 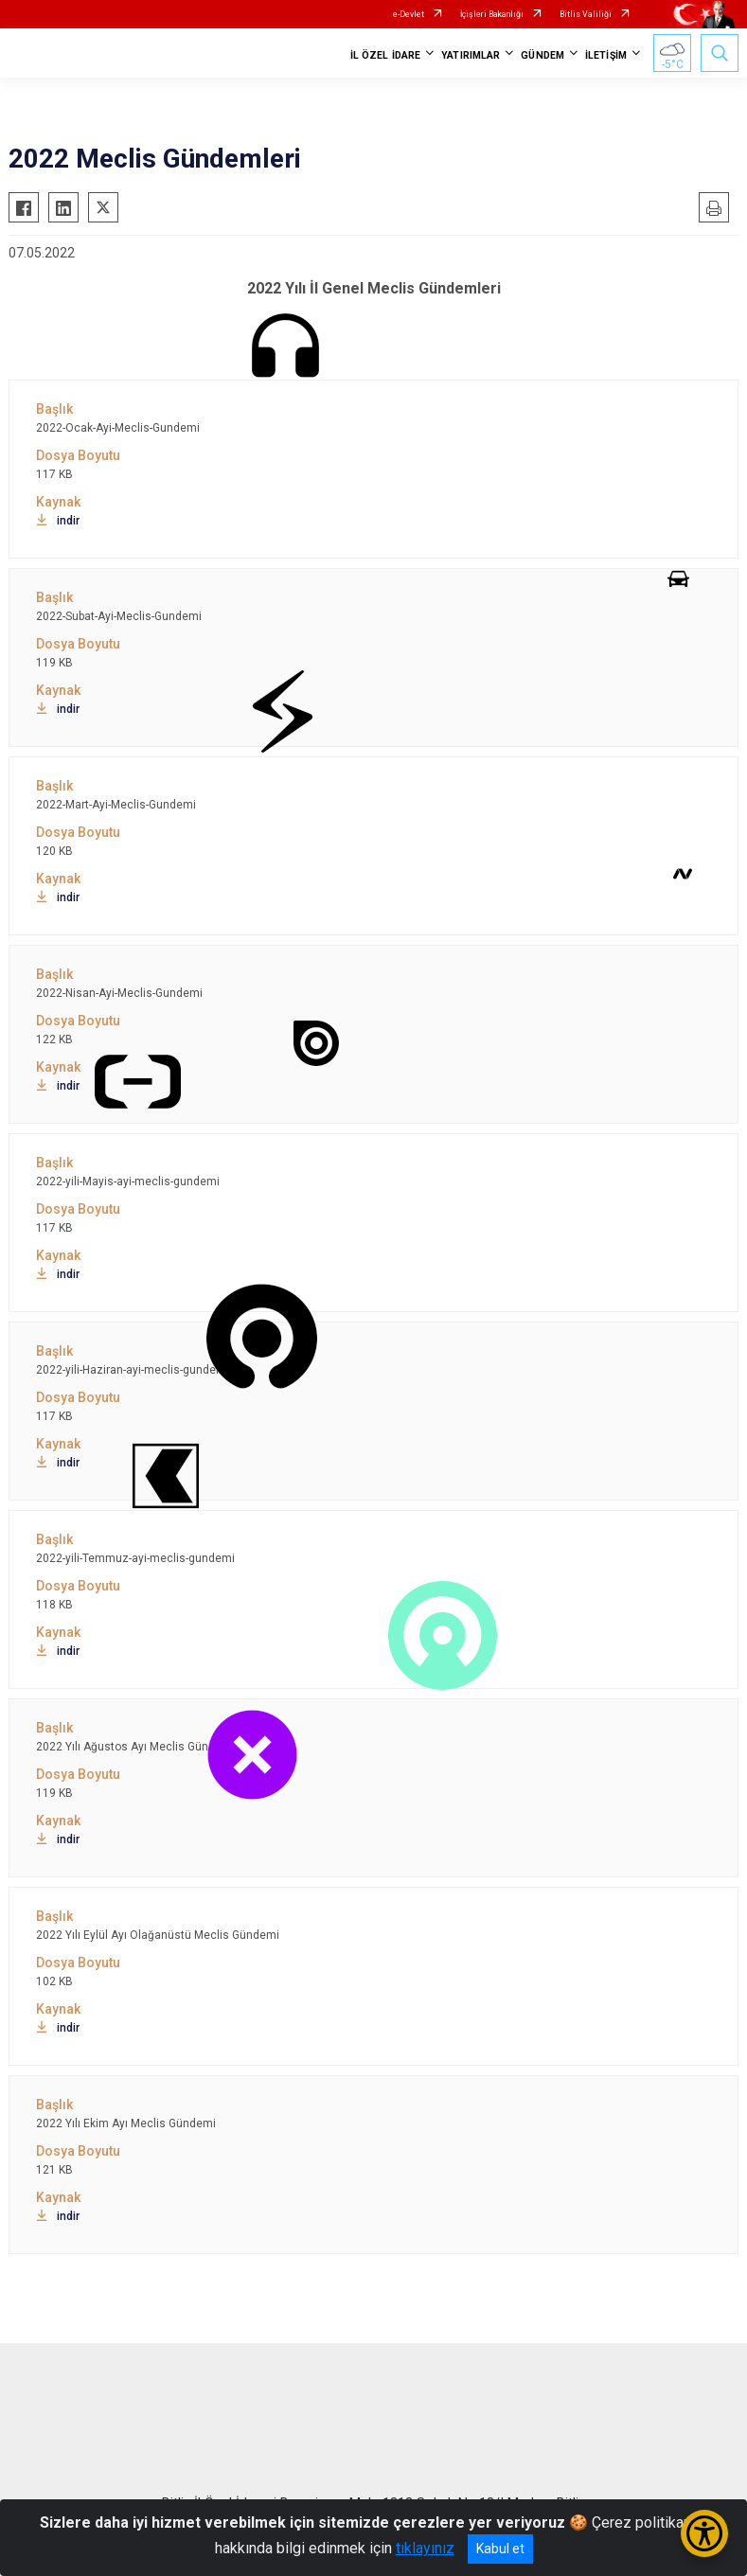 I want to click on access audio or music playback, so click(x=285, y=346).